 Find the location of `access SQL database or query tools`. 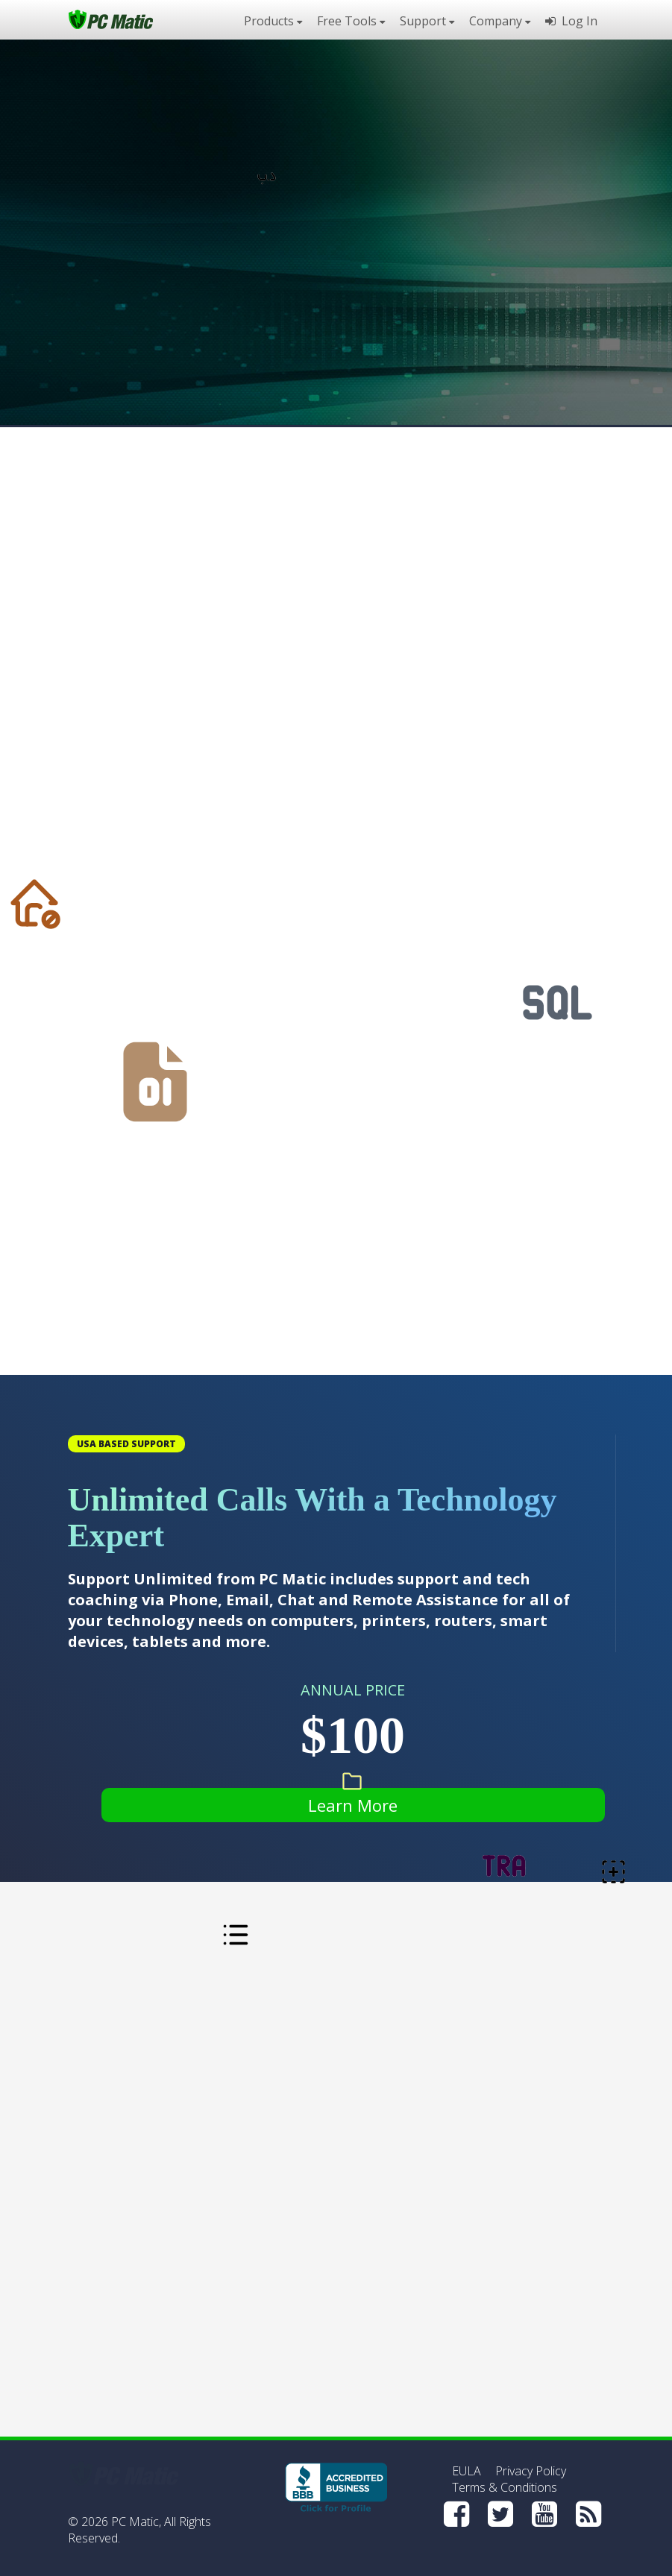

access SQL database or query tools is located at coordinates (557, 1002).